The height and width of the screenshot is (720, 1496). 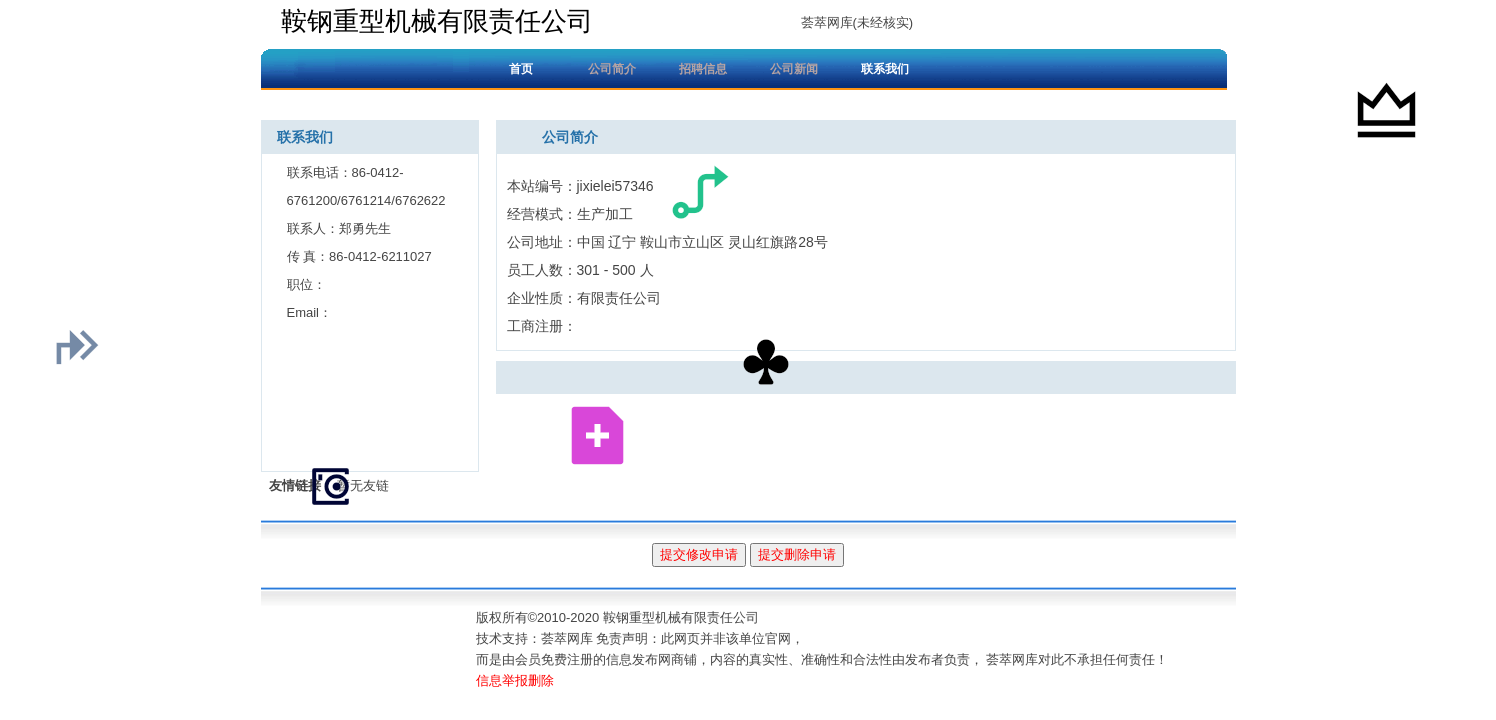 What do you see at coordinates (766, 362) in the screenshot?
I see `represents the clubs suit in a card game app` at bounding box center [766, 362].